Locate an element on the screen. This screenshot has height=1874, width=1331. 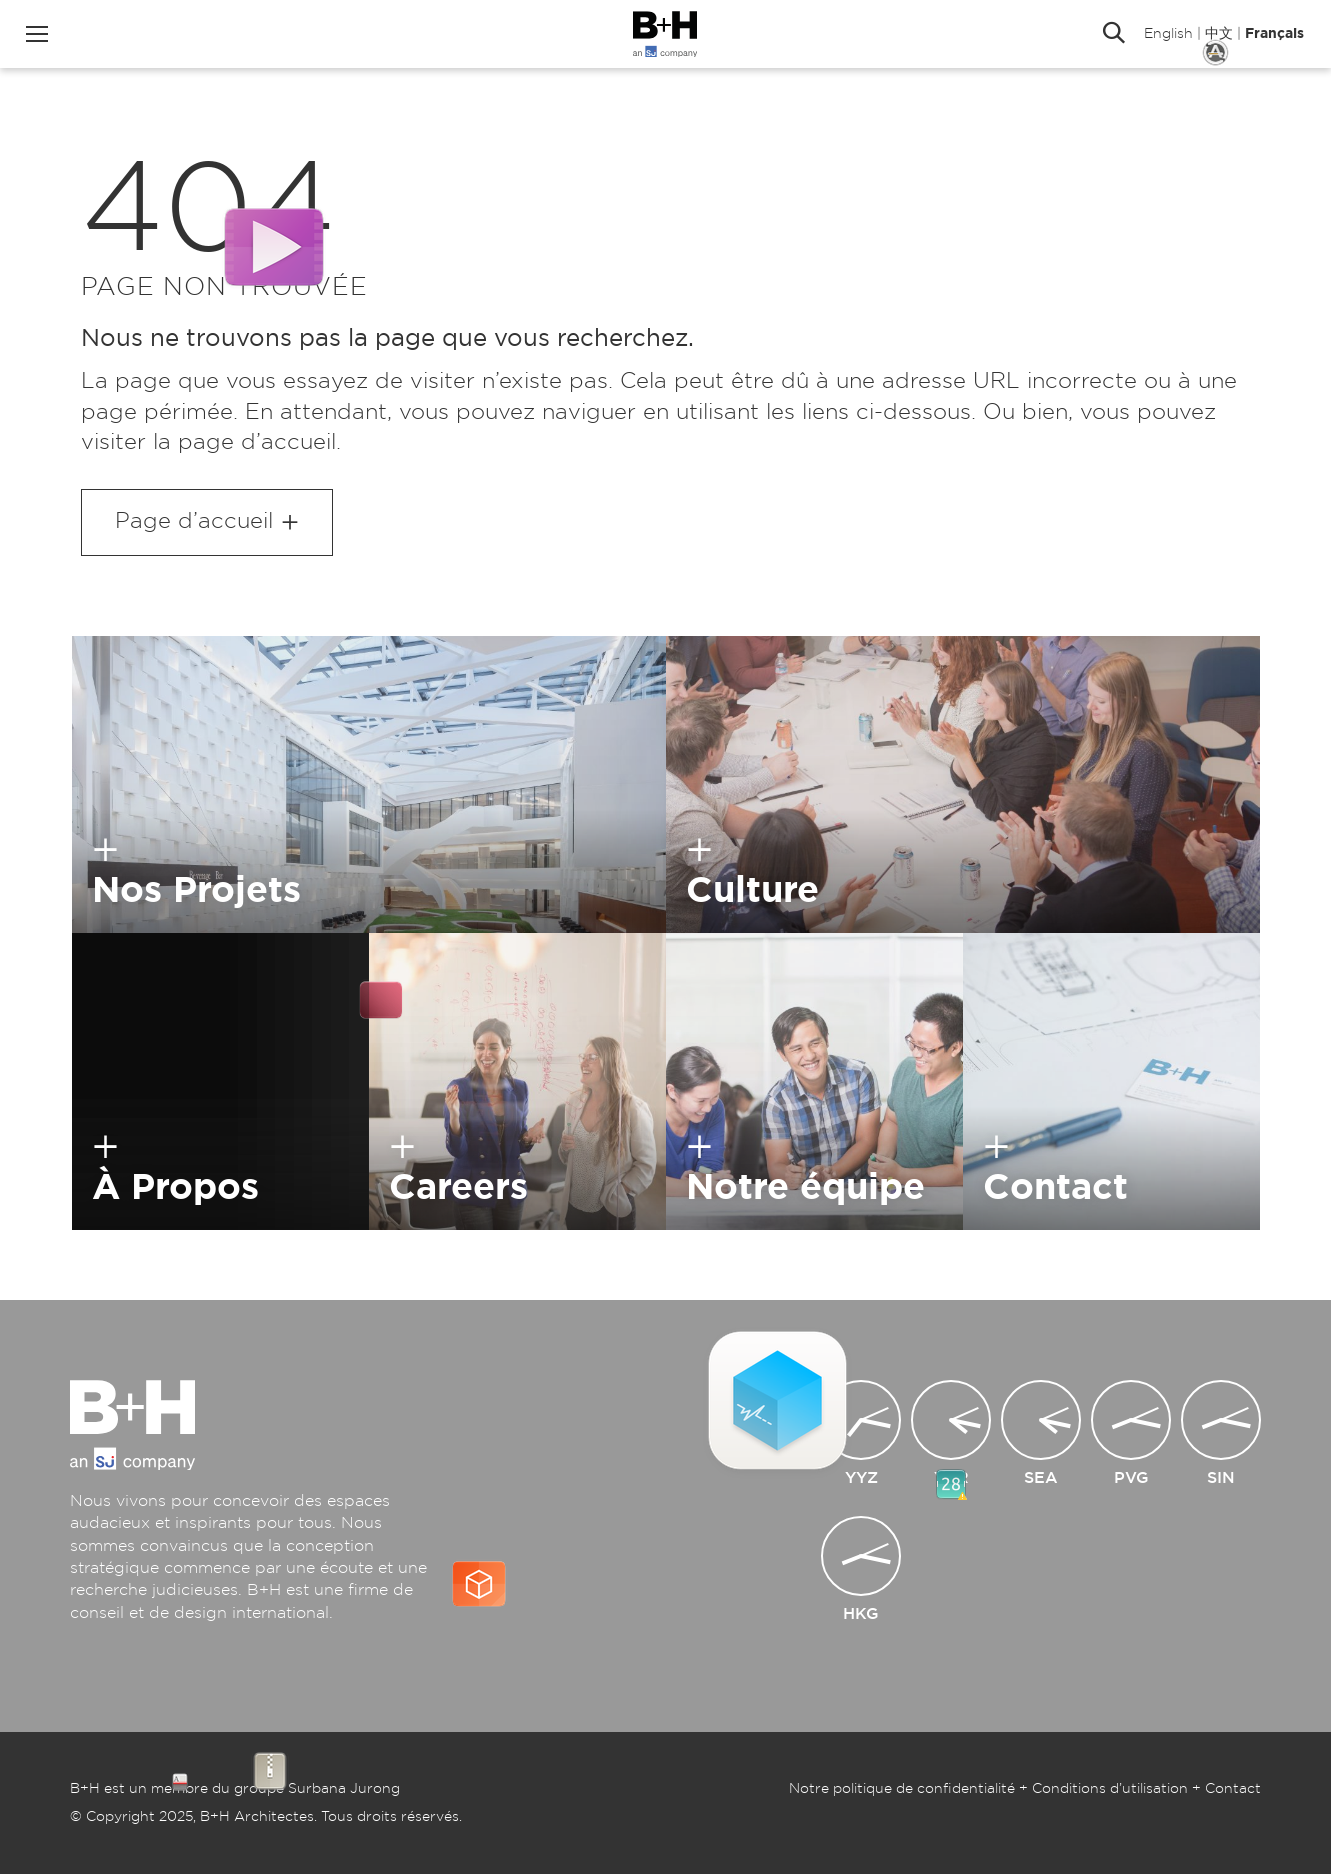
open a 3D model file in STL binary format is located at coordinates (479, 1582).